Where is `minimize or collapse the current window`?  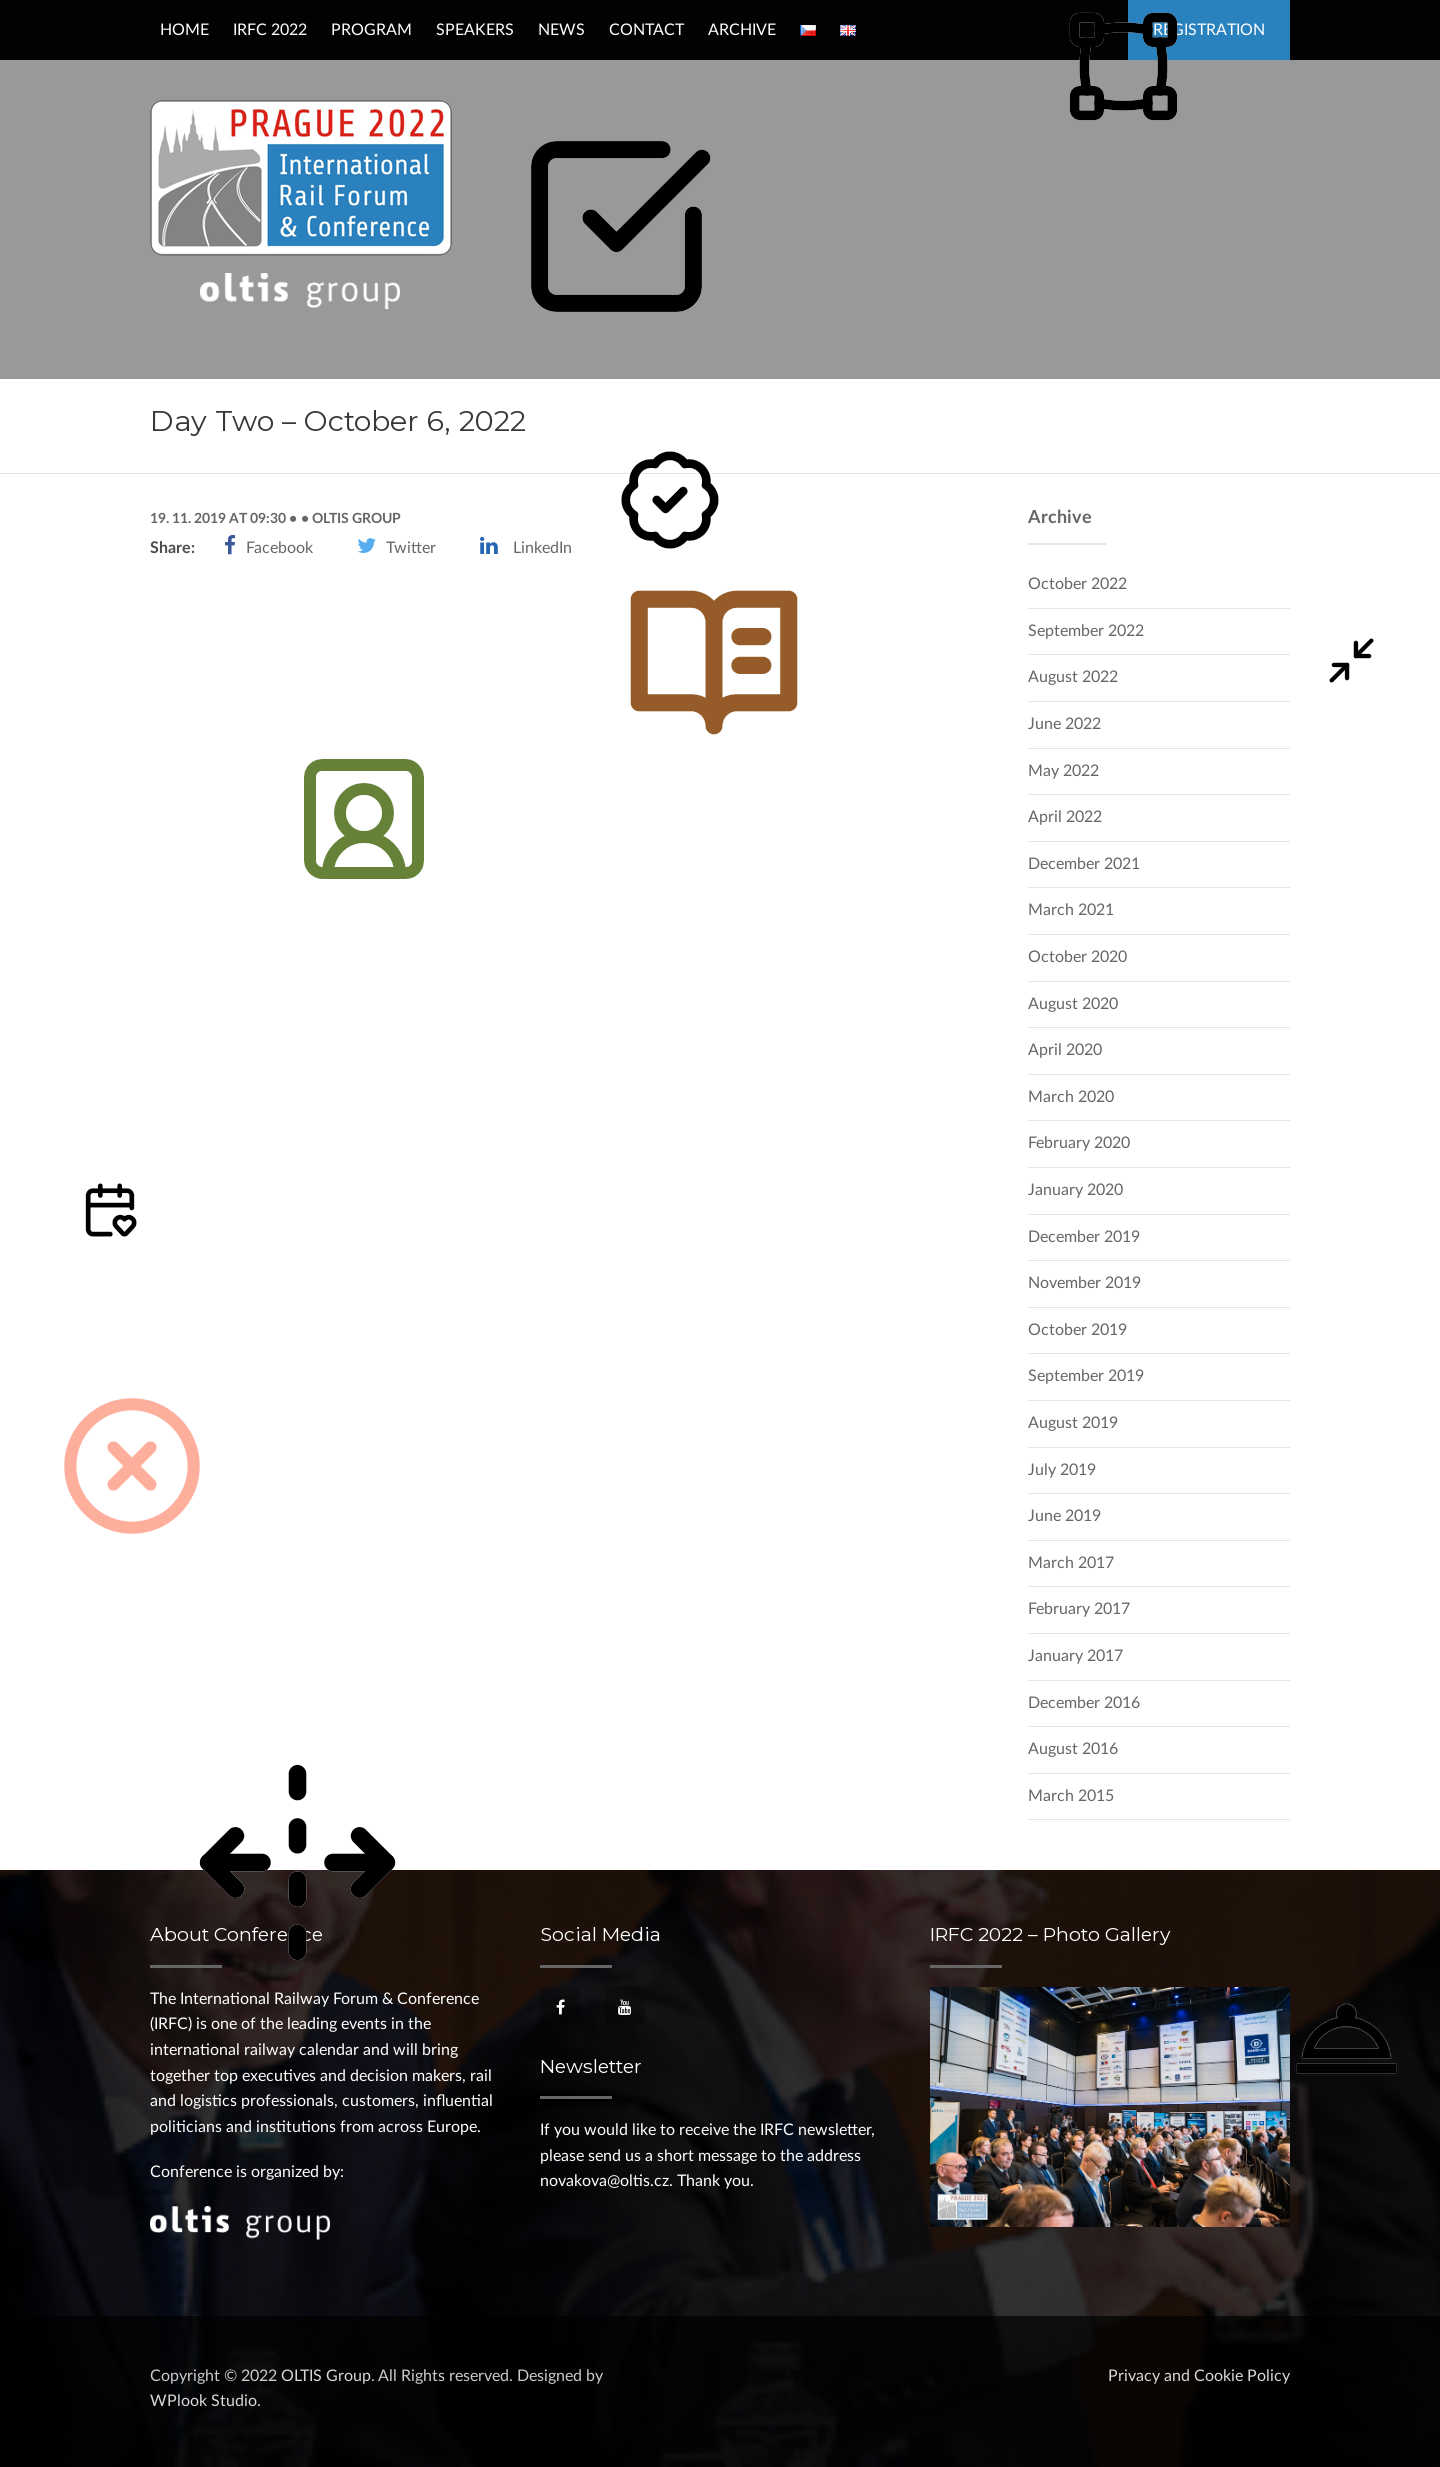 minimize or collapse the current window is located at coordinates (1351, 660).